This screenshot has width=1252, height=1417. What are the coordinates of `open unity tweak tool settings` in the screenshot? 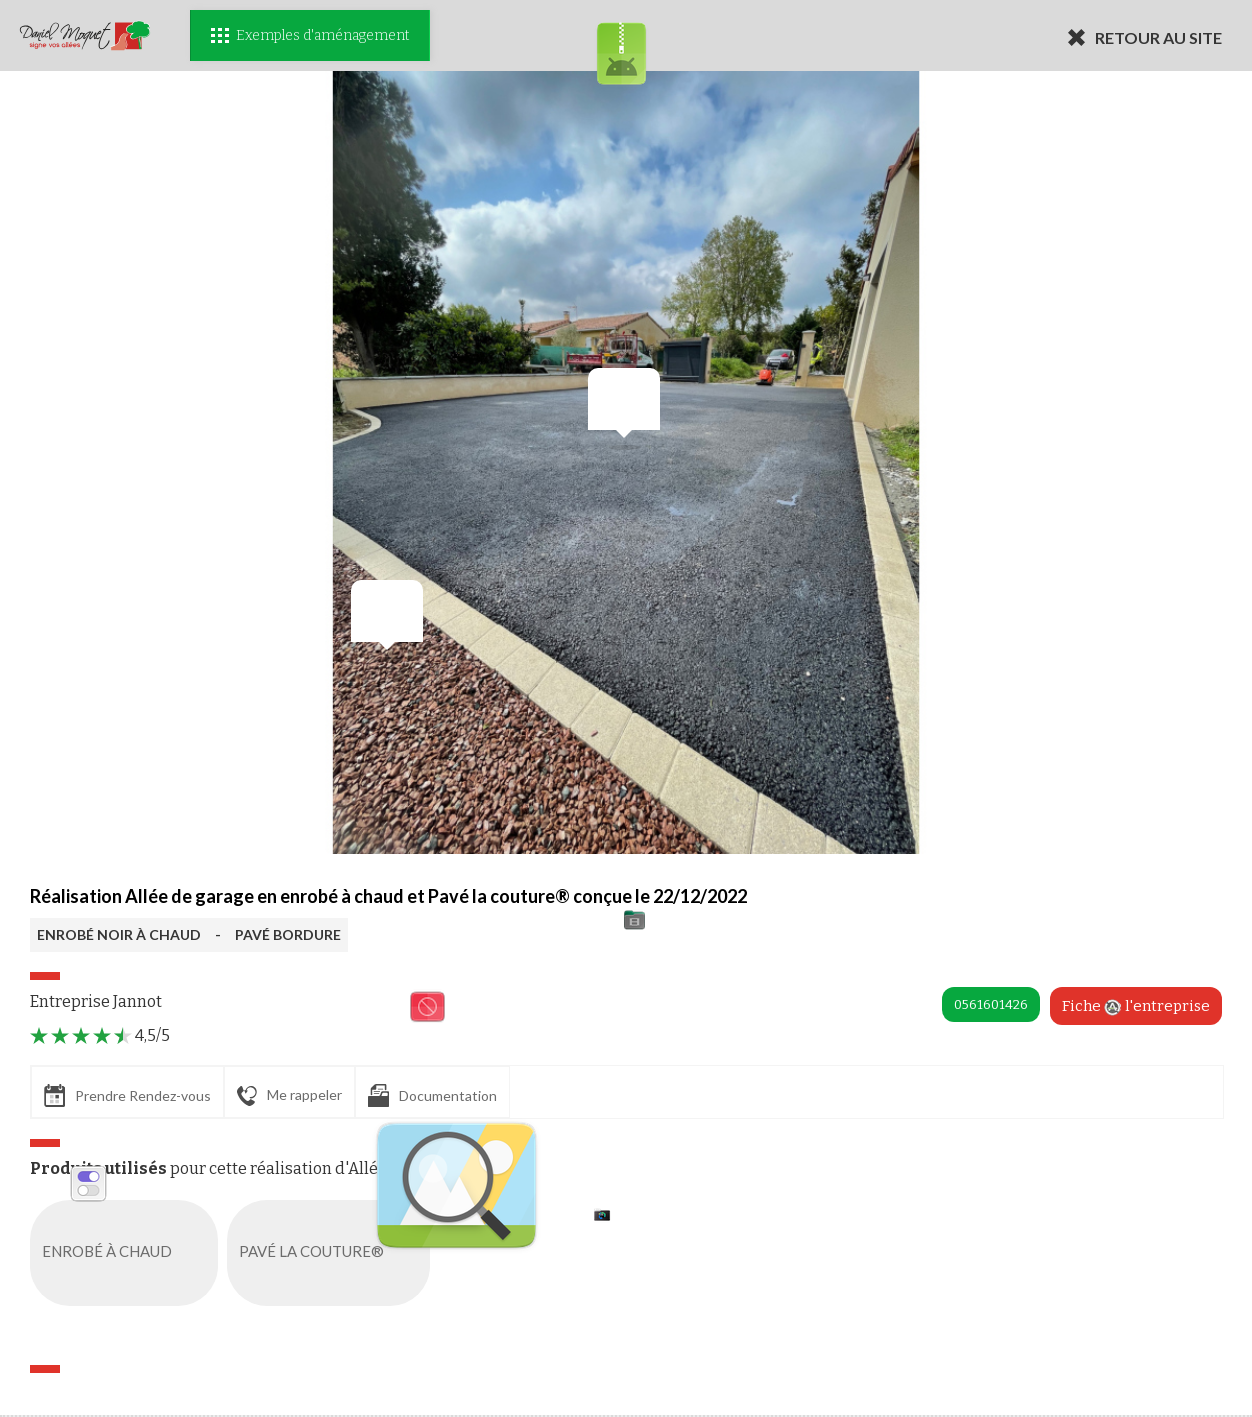 It's located at (88, 1183).